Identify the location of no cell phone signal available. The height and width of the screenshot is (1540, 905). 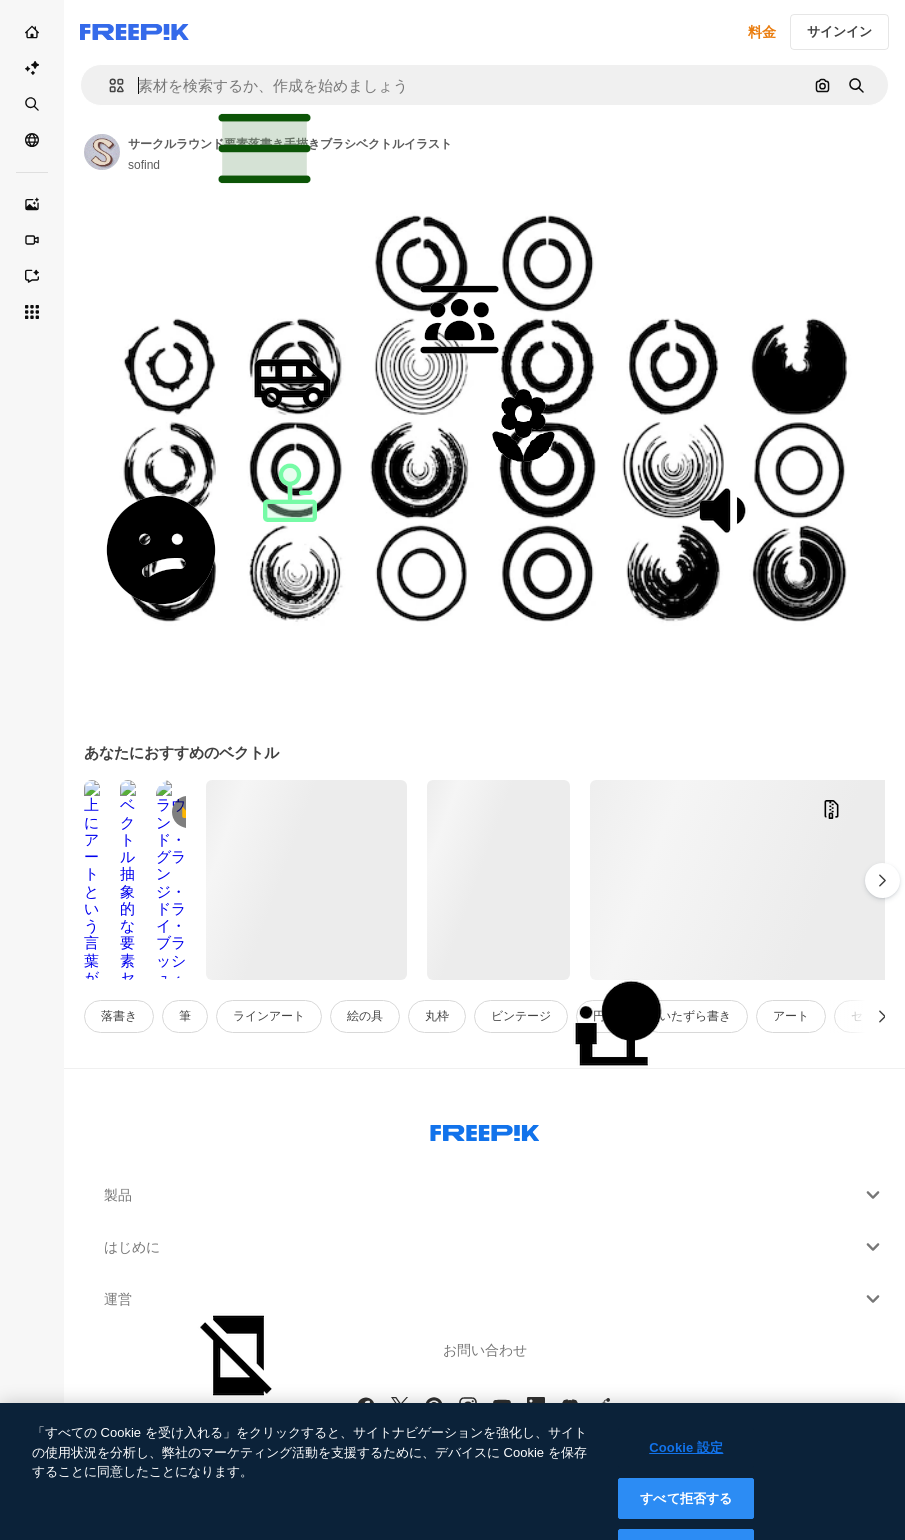
(238, 1355).